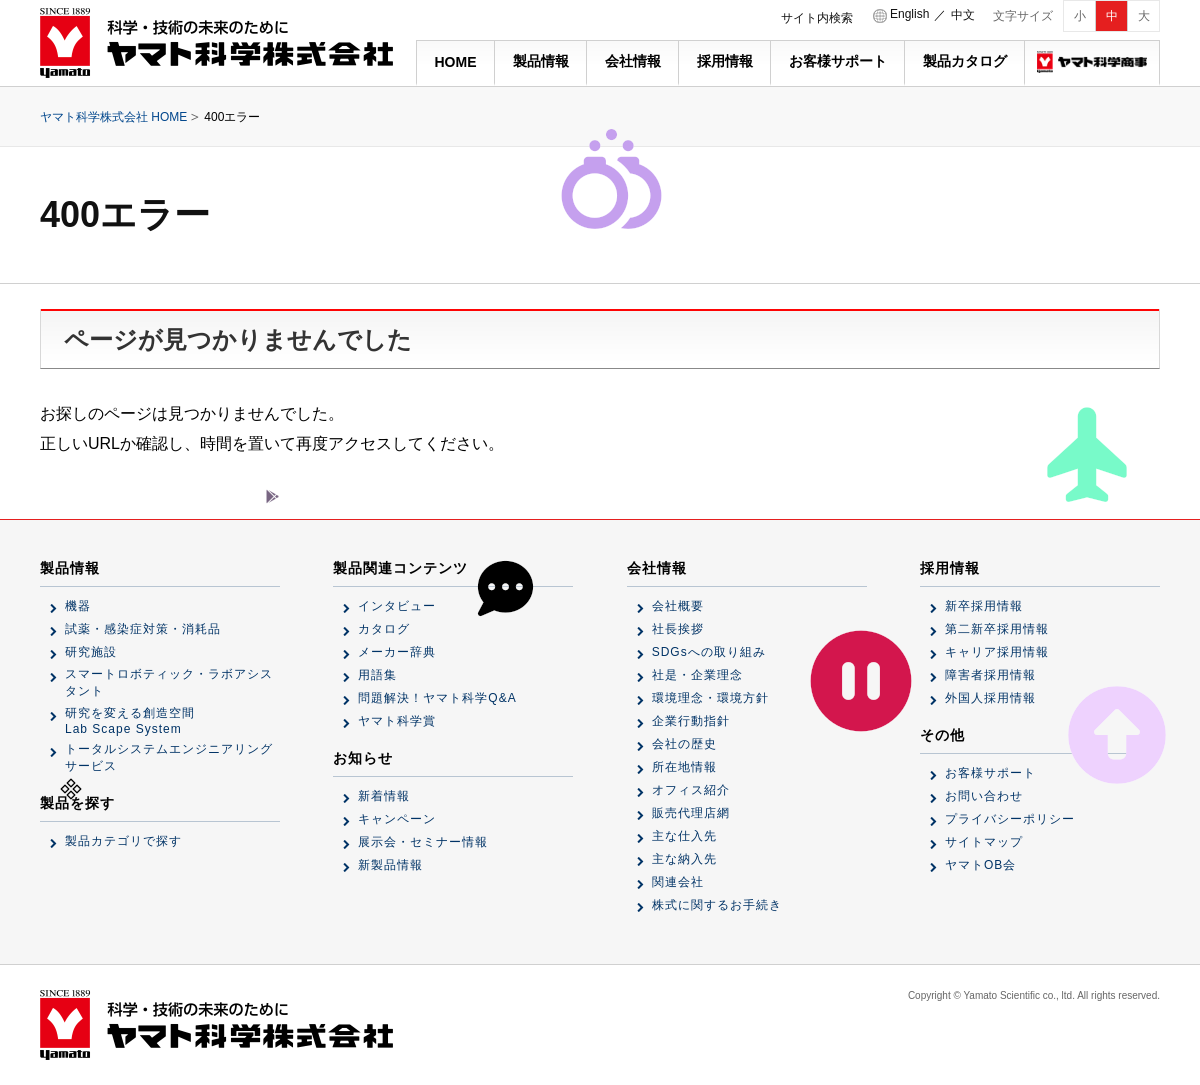 Image resolution: width=1200 pixels, height=1085 pixels. What do you see at coordinates (1087, 455) in the screenshot?
I see `book or search for flights` at bounding box center [1087, 455].